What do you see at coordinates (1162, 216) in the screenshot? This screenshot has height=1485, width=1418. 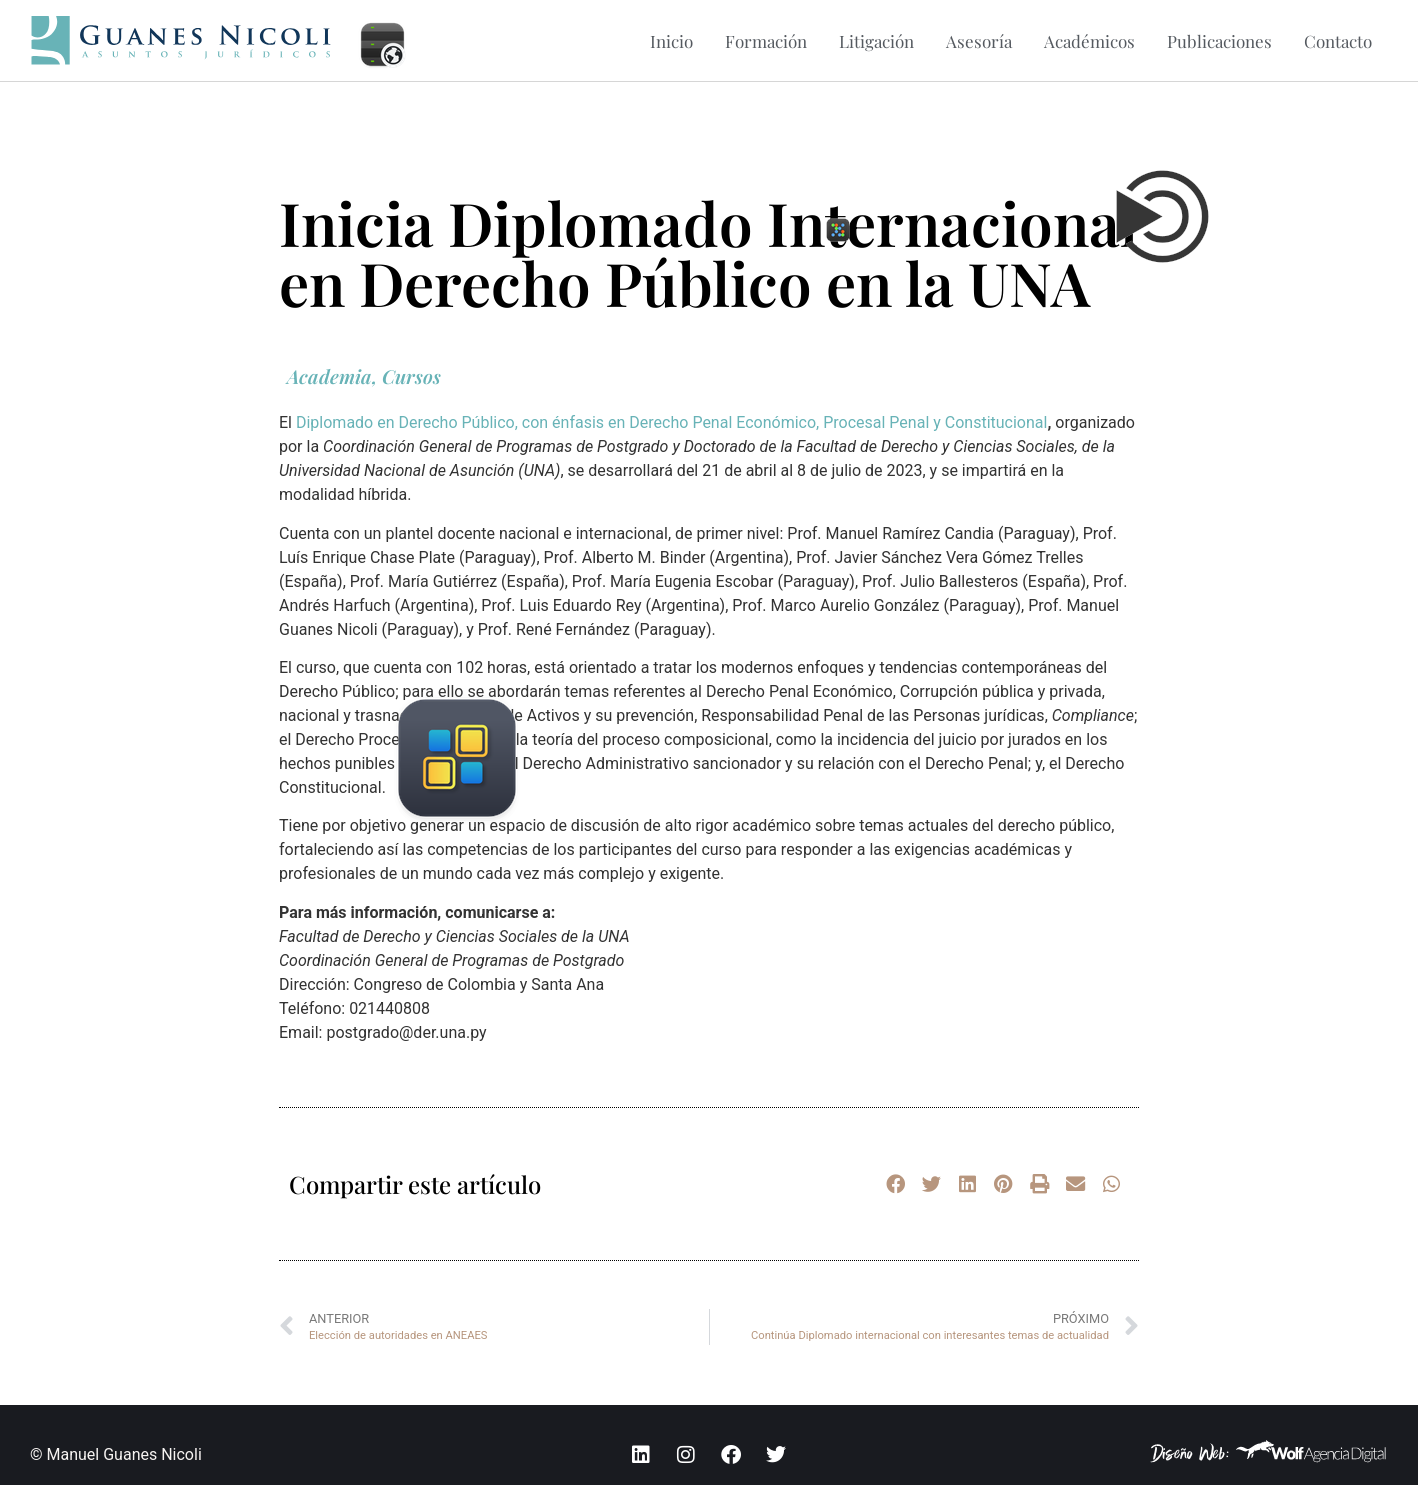 I see `launch mate desktop environment` at bounding box center [1162, 216].